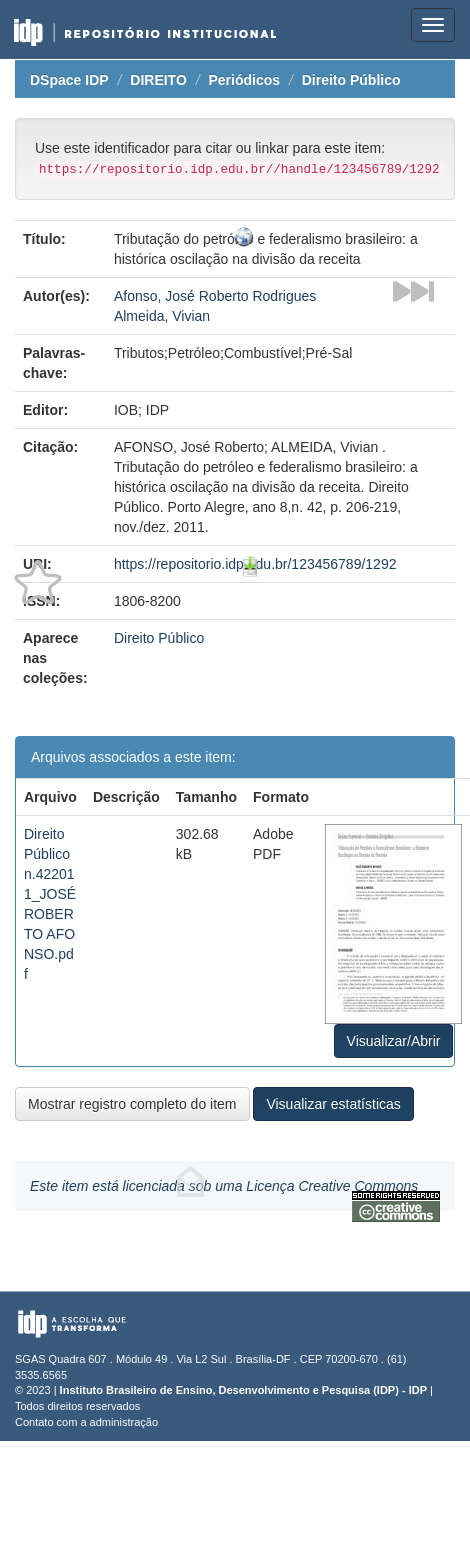 The image size is (470, 1555). What do you see at coordinates (190, 1181) in the screenshot?
I see `indicates a message has been read` at bounding box center [190, 1181].